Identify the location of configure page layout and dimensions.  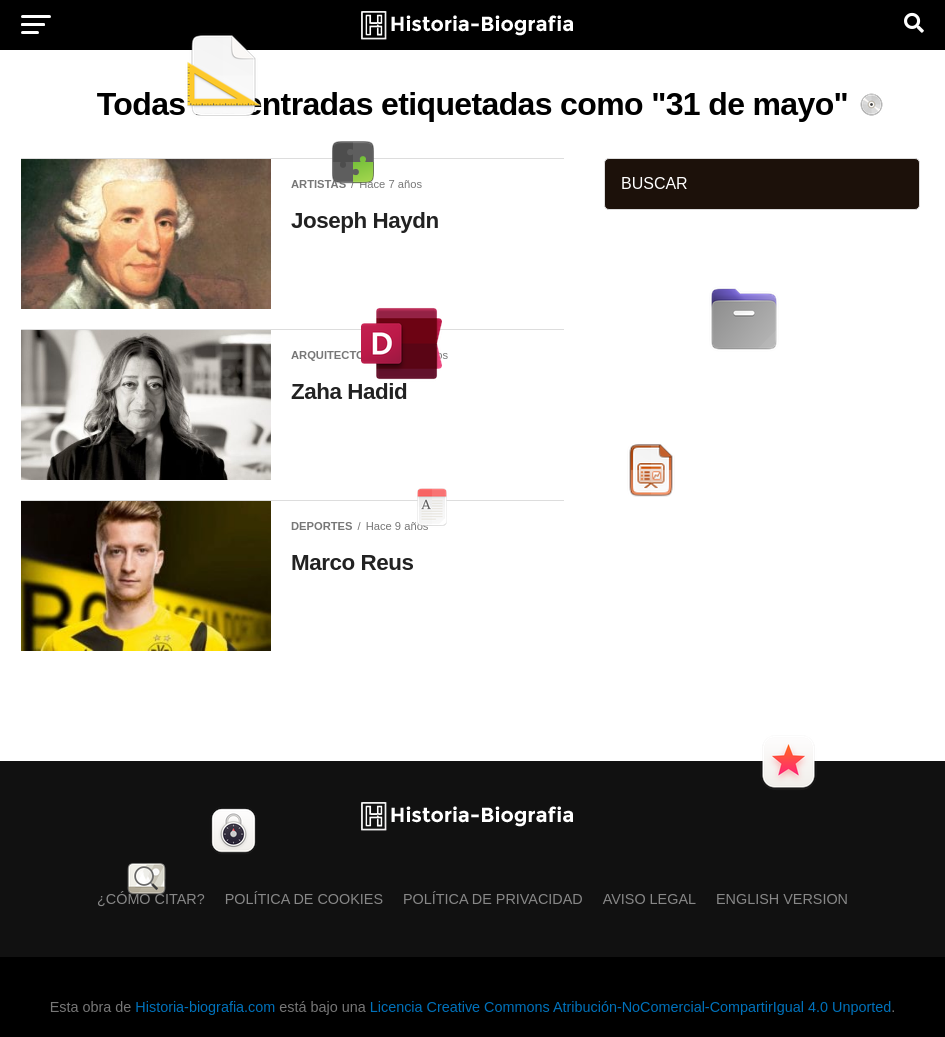
(223, 75).